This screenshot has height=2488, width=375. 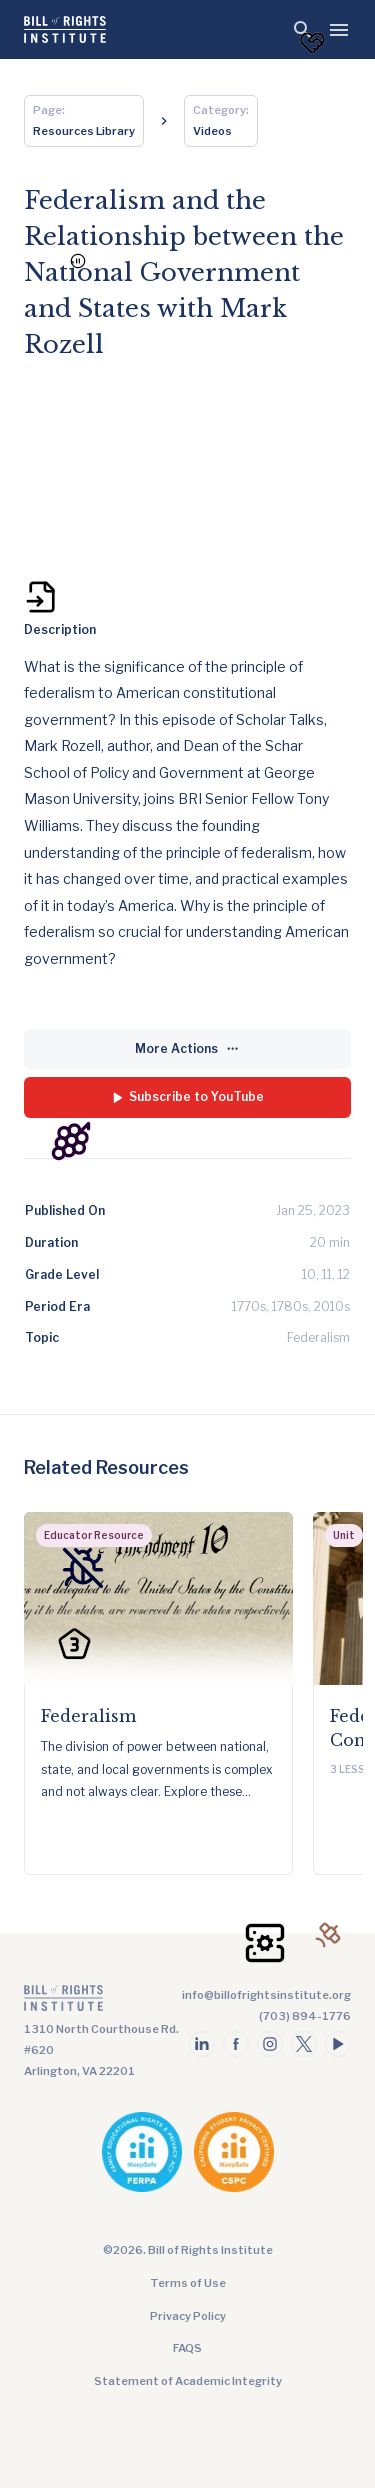 I want to click on import a file into the application, so click(x=42, y=597).